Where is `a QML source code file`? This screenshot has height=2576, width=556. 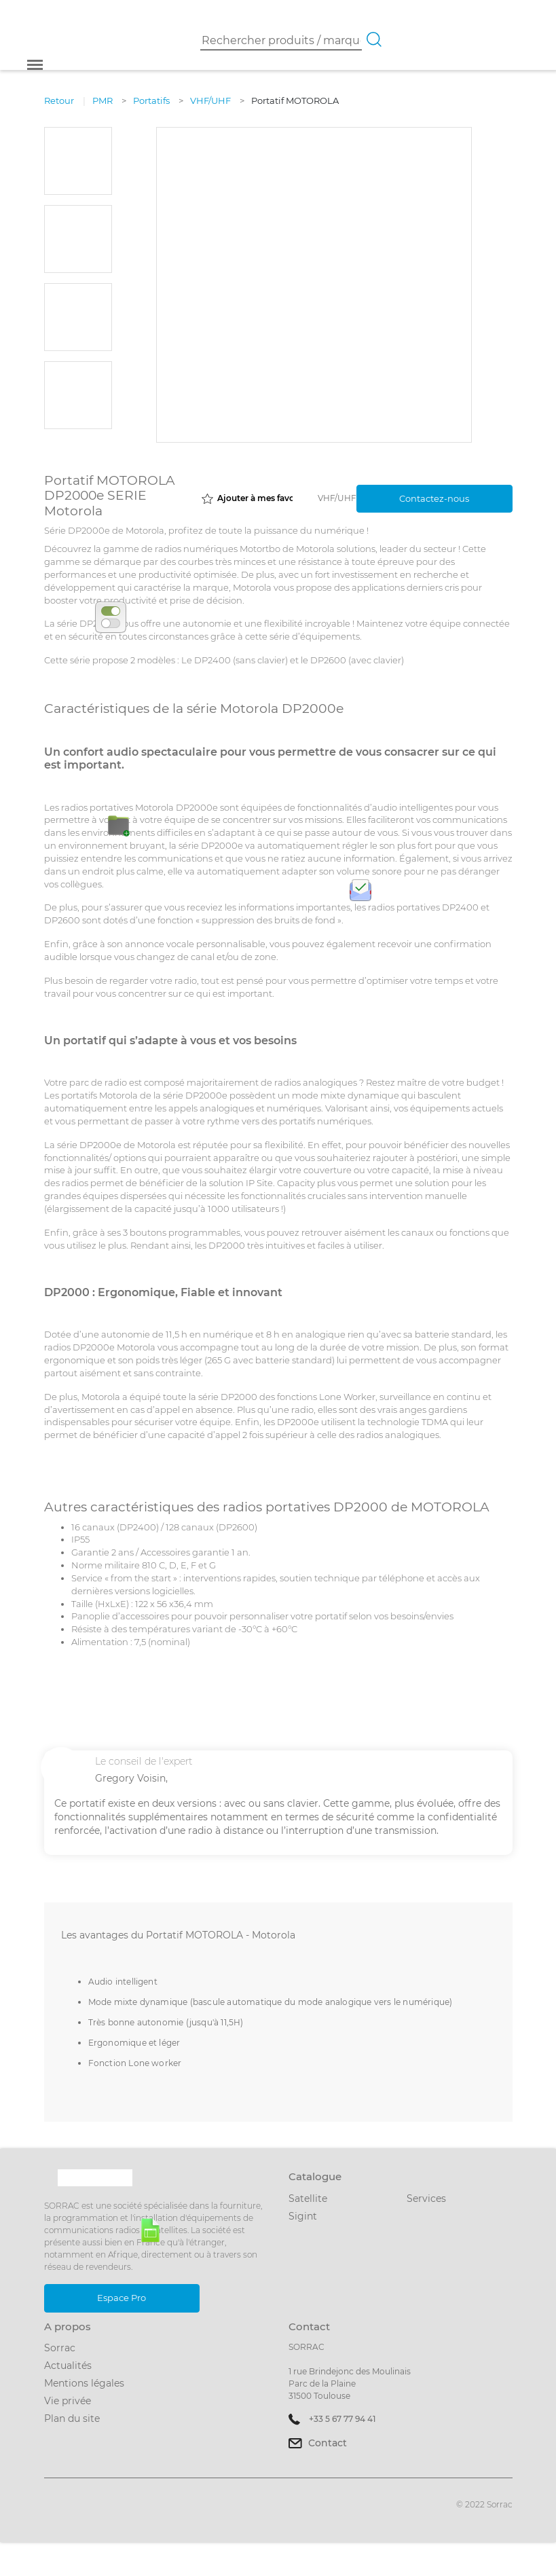 a QML source code file is located at coordinates (150, 2230).